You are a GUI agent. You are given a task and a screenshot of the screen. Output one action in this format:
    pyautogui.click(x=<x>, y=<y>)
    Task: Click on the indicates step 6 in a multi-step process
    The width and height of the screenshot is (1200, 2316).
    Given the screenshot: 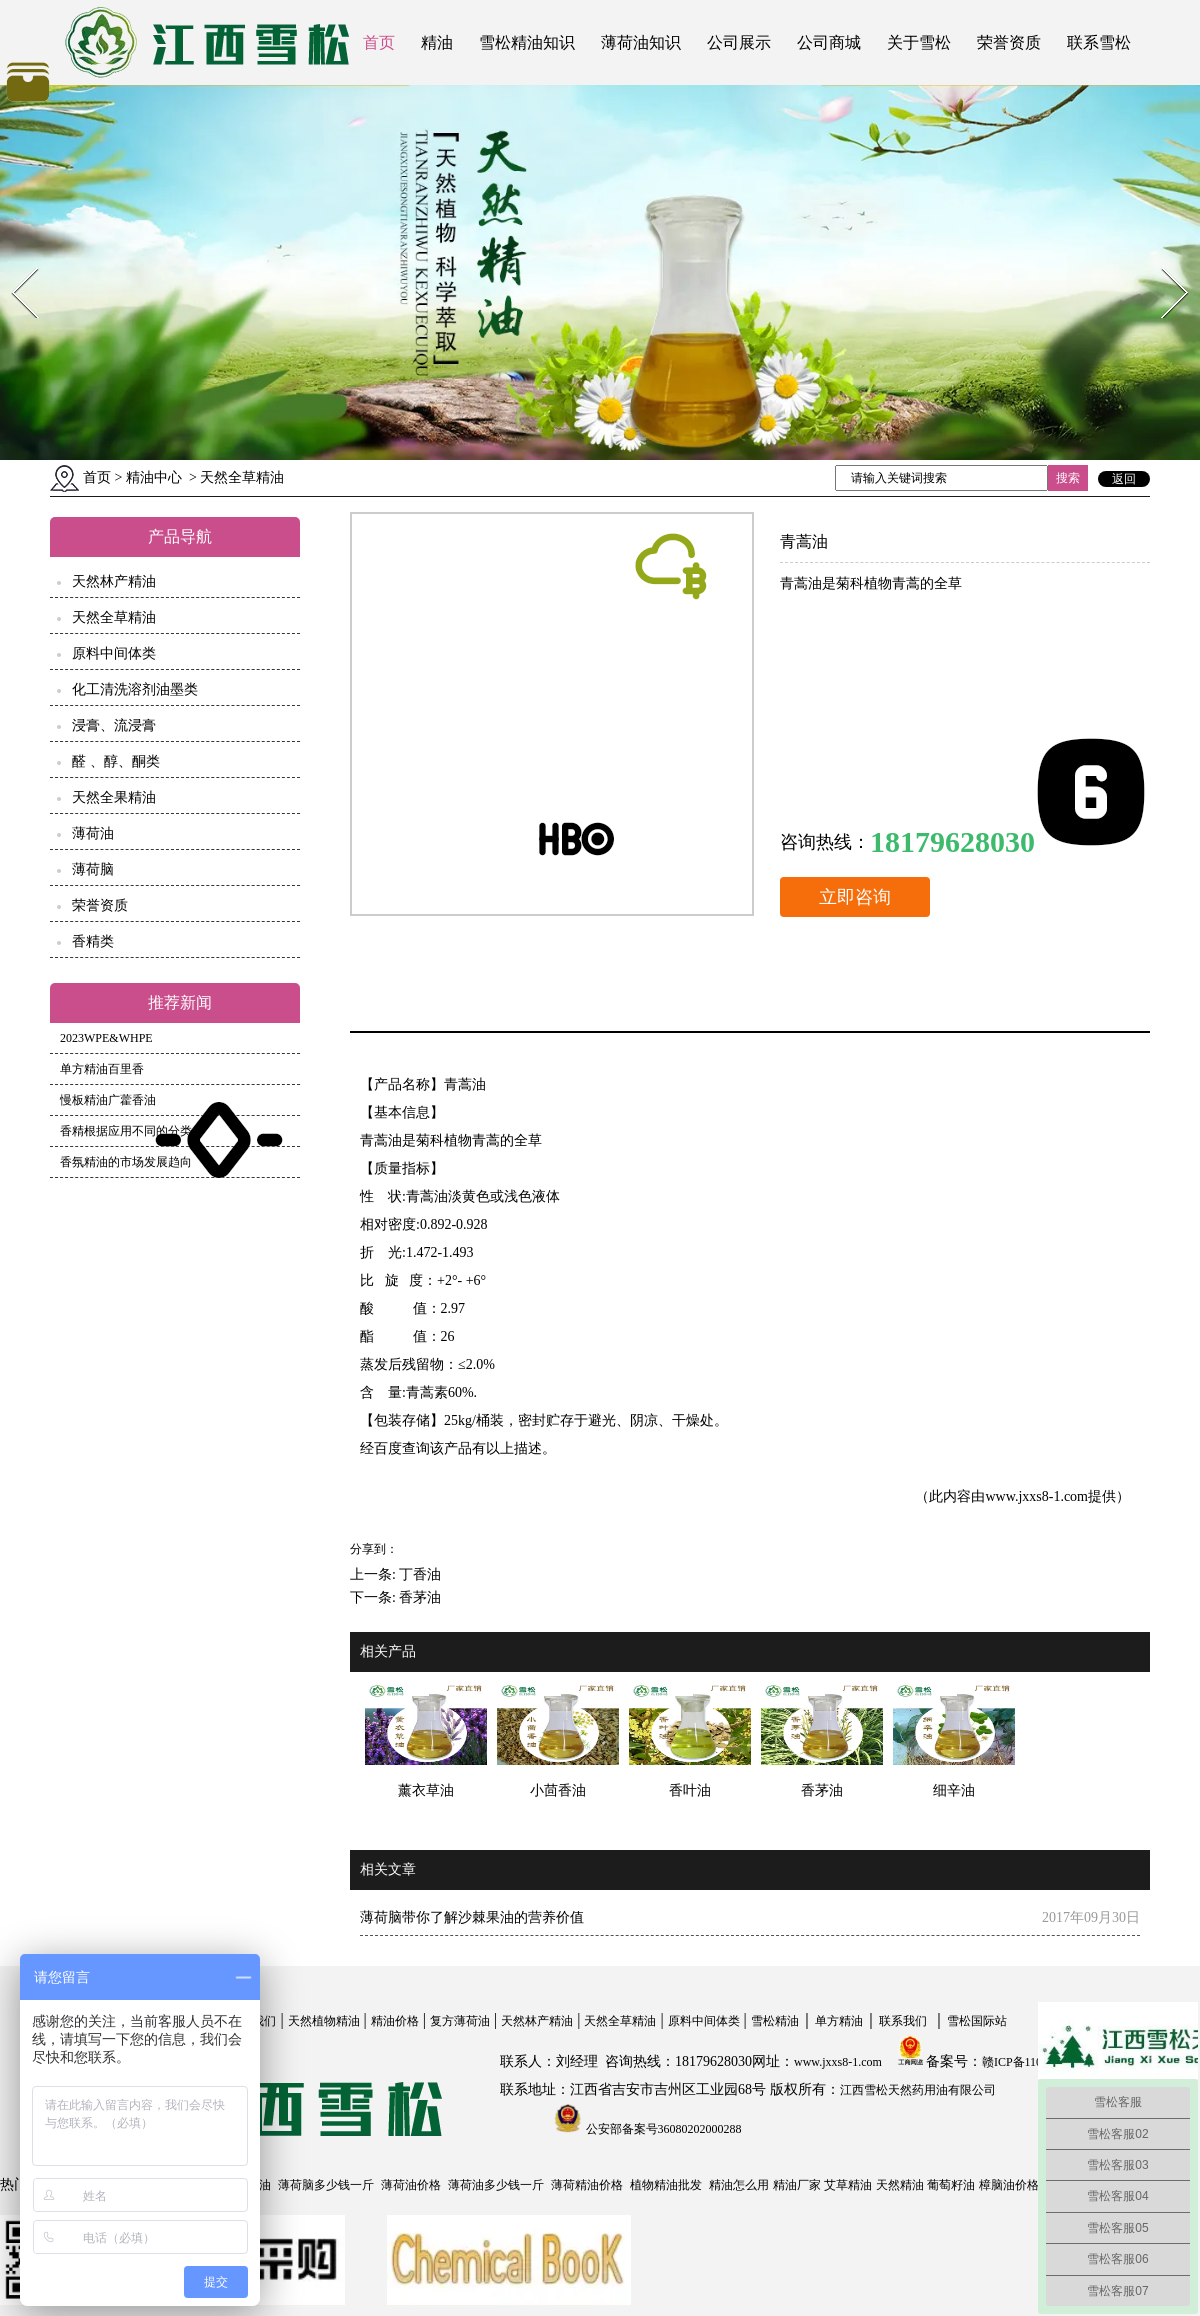 What is the action you would take?
    pyautogui.click(x=1091, y=792)
    